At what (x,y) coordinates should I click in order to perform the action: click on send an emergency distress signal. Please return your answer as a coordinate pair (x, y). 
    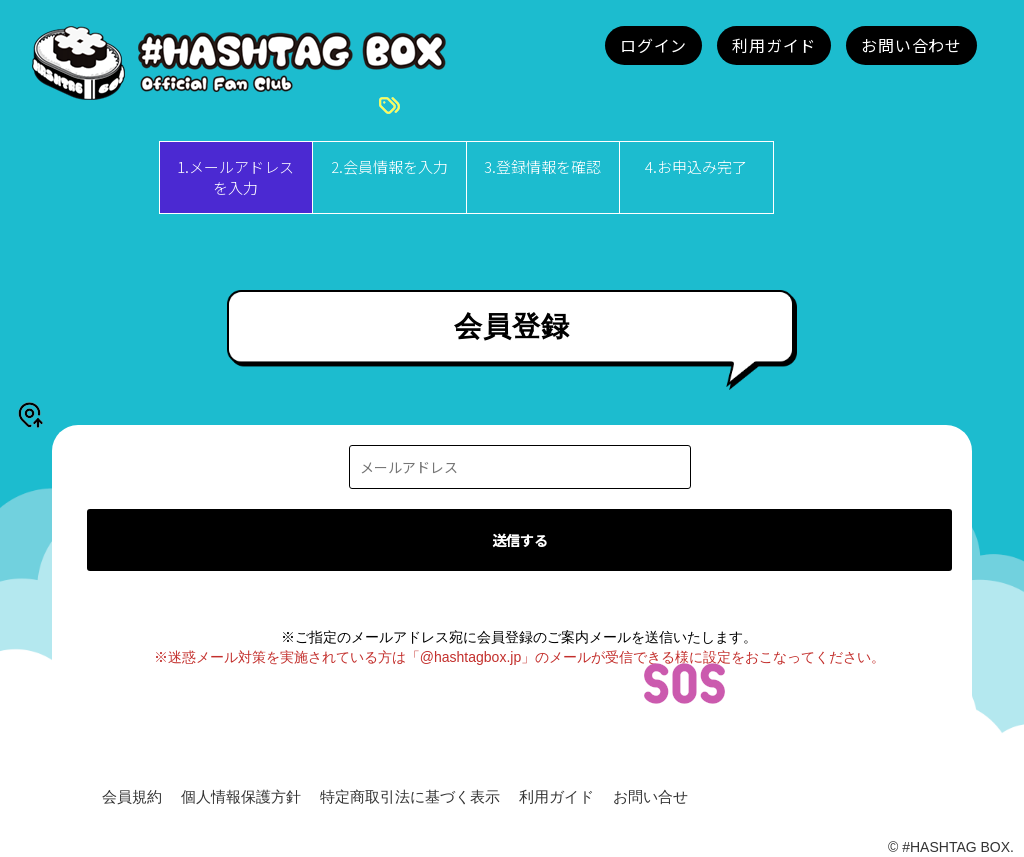
    Looking at the image, I should click on (684, 683).